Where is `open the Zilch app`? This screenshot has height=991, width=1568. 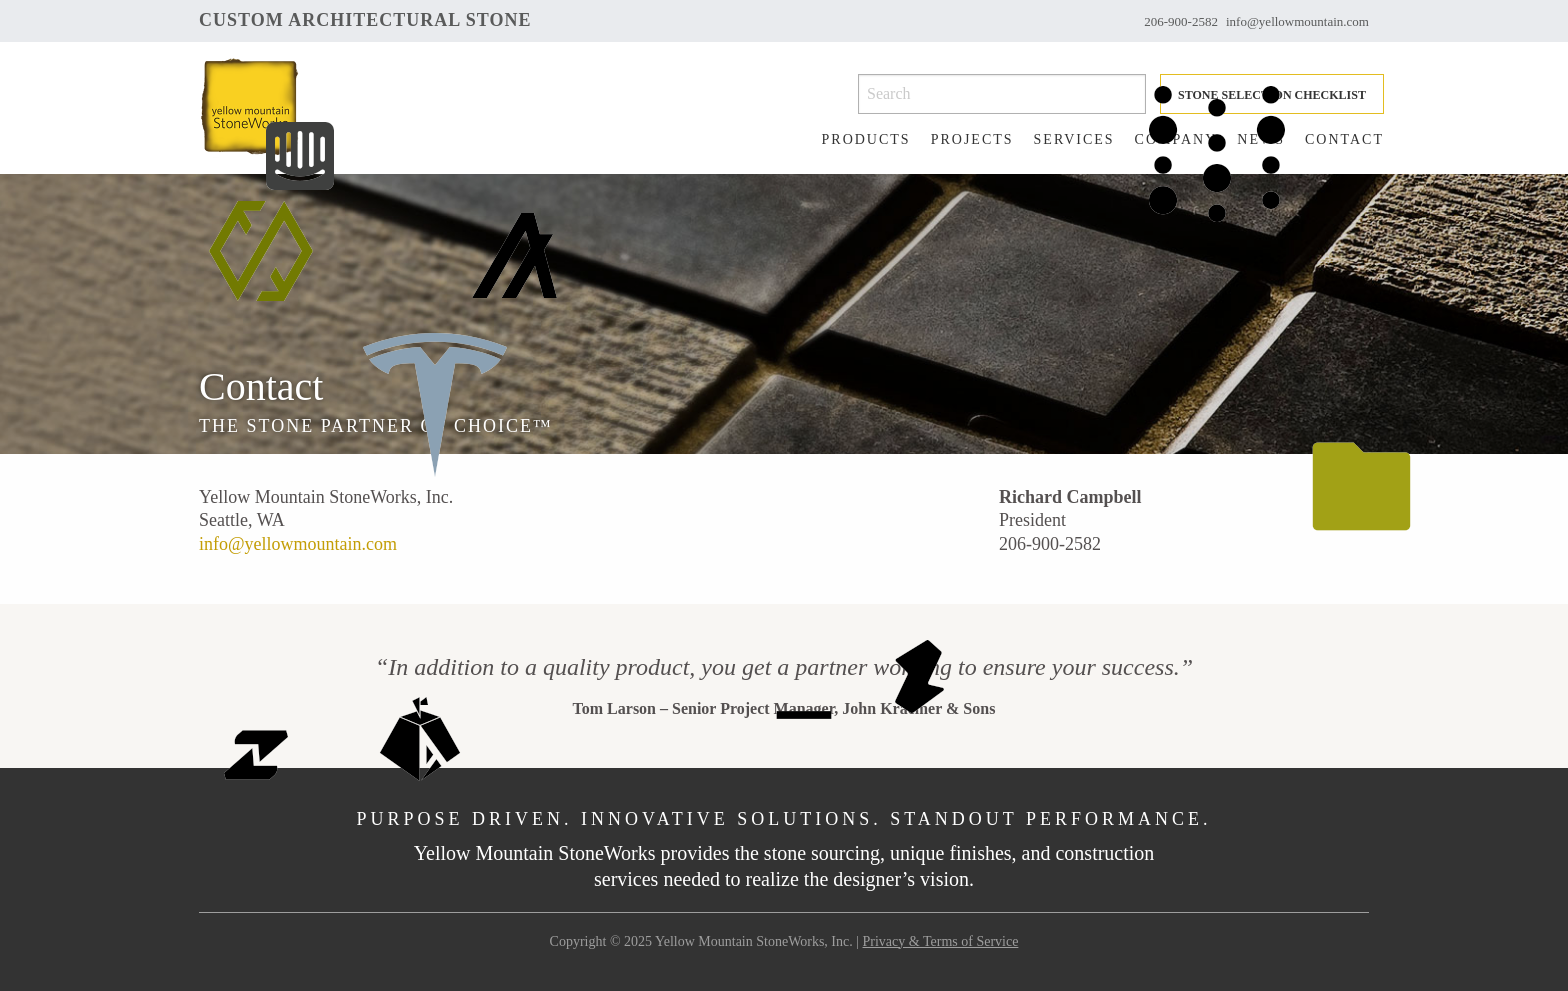
open the Zilch app is located at coordinates (919, 676).